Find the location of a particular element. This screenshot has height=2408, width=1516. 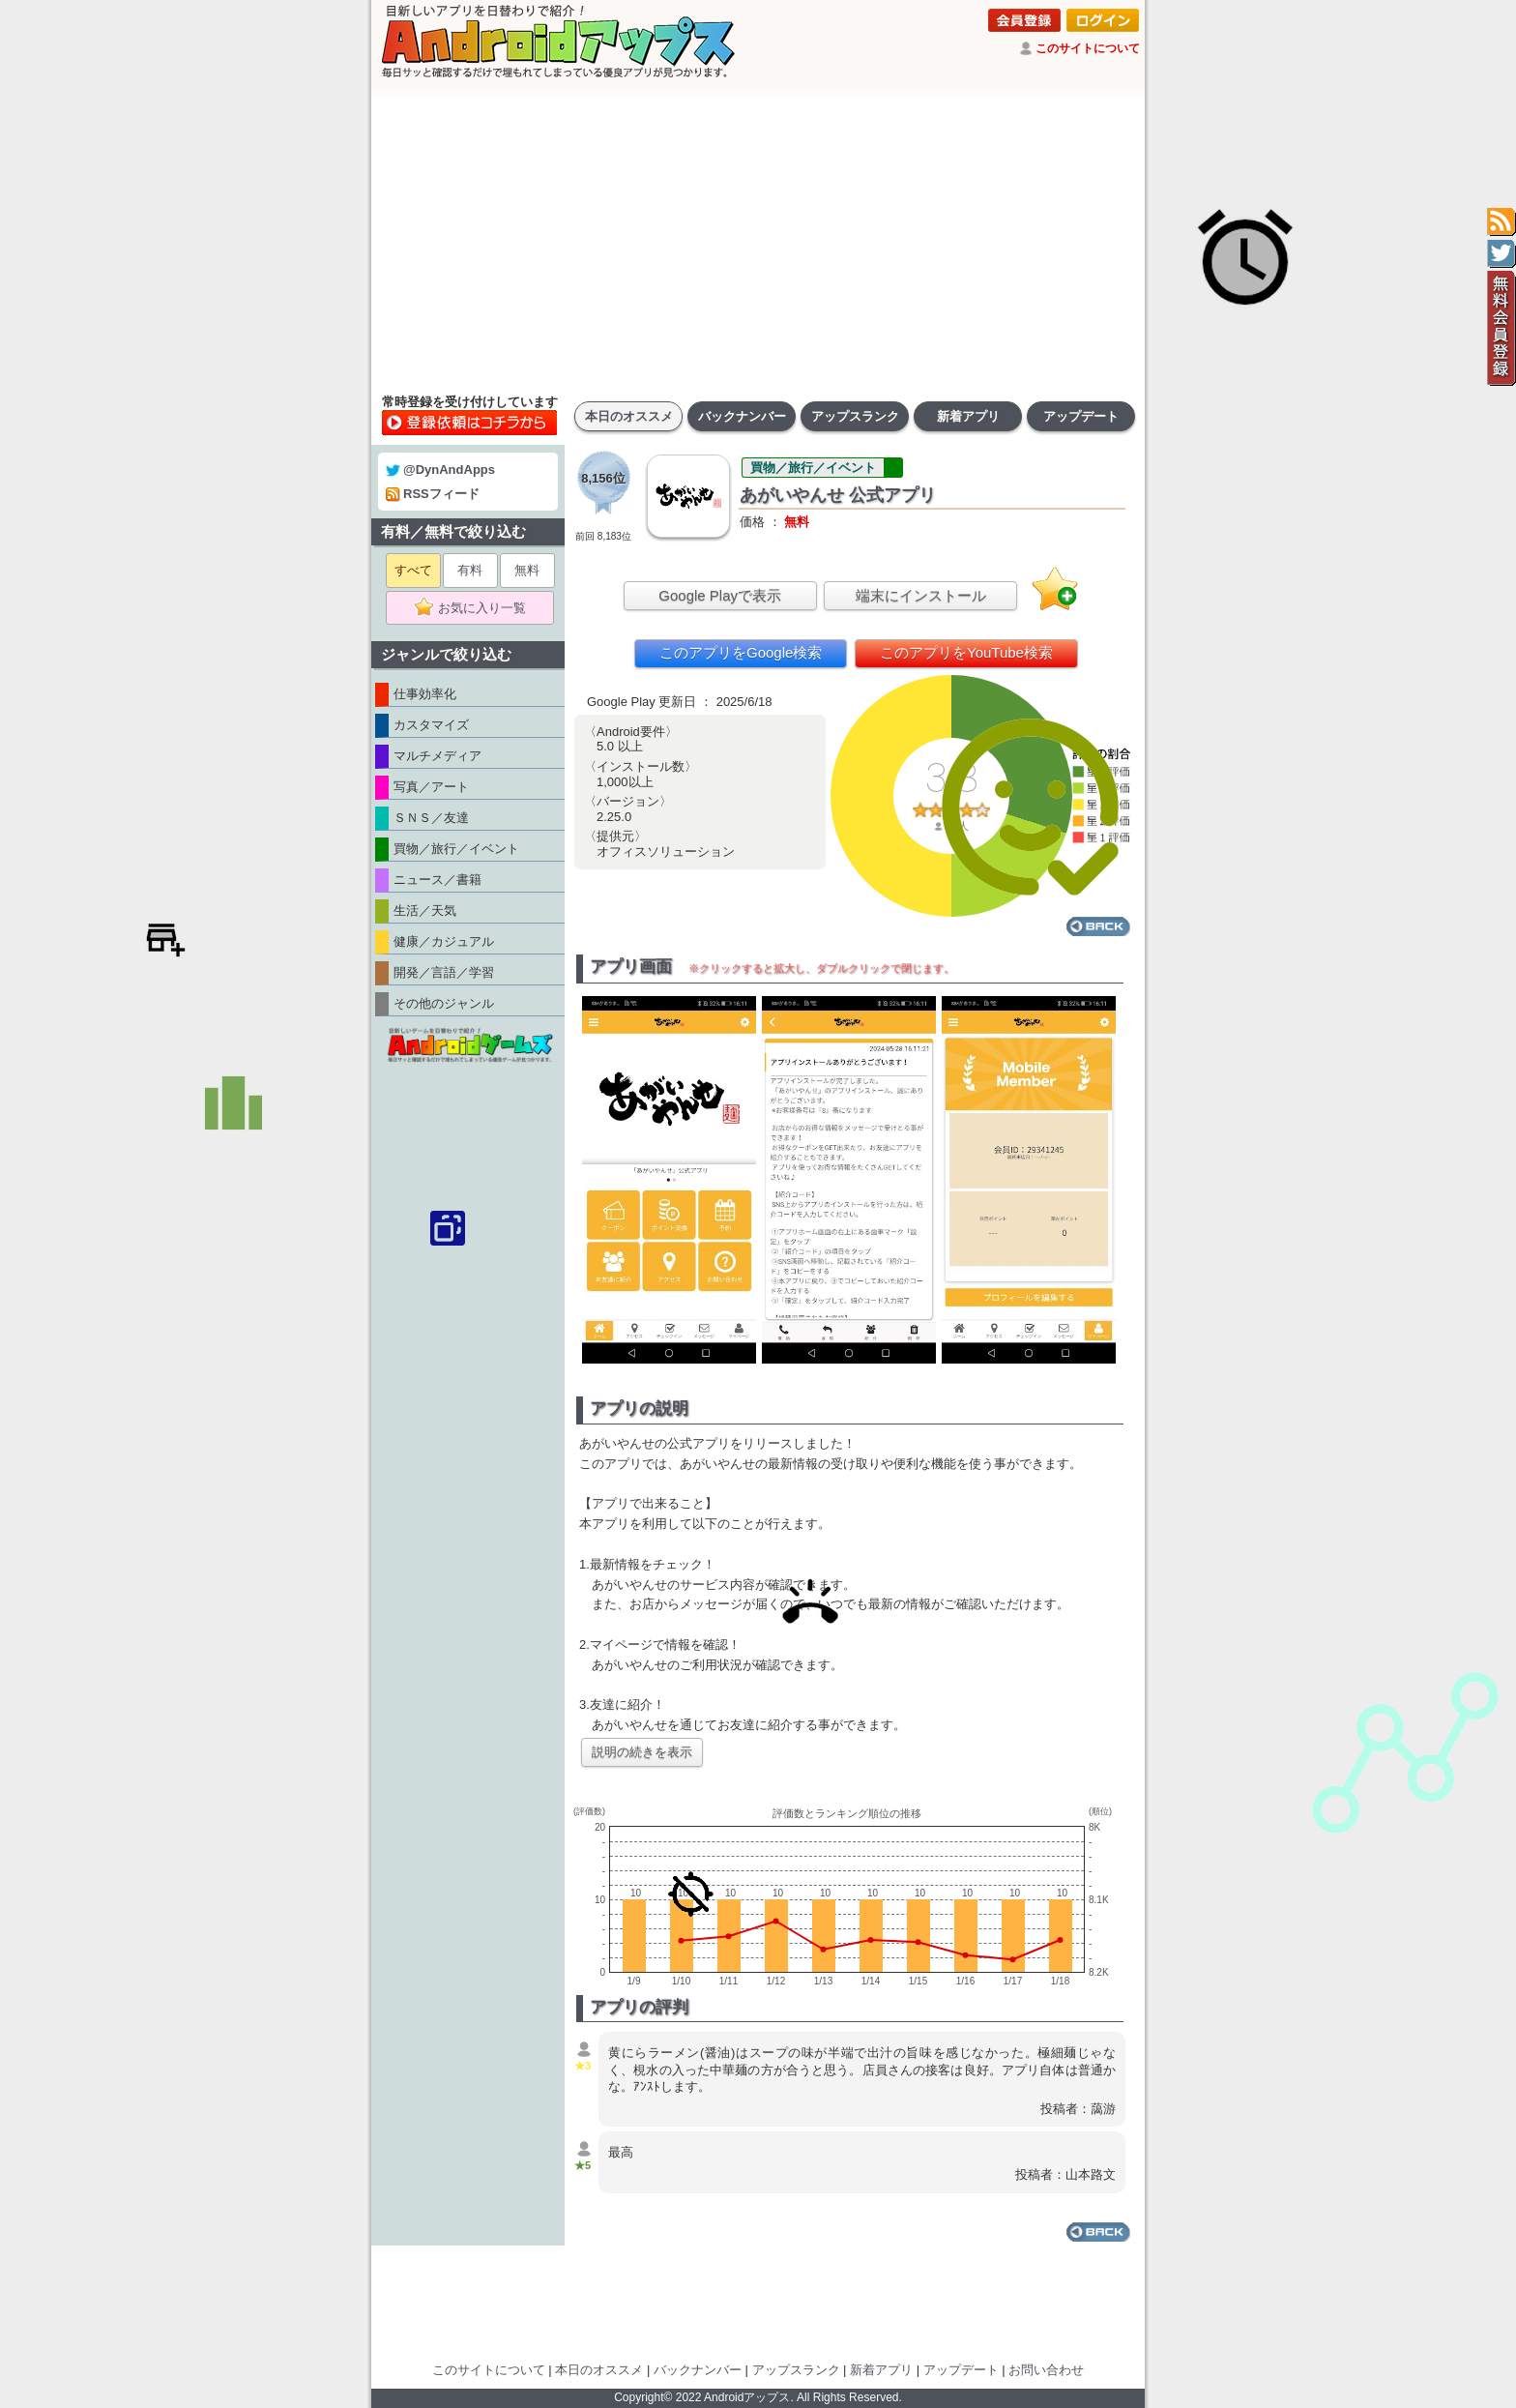

location services are disabled is located at coordinates (690, 1894).